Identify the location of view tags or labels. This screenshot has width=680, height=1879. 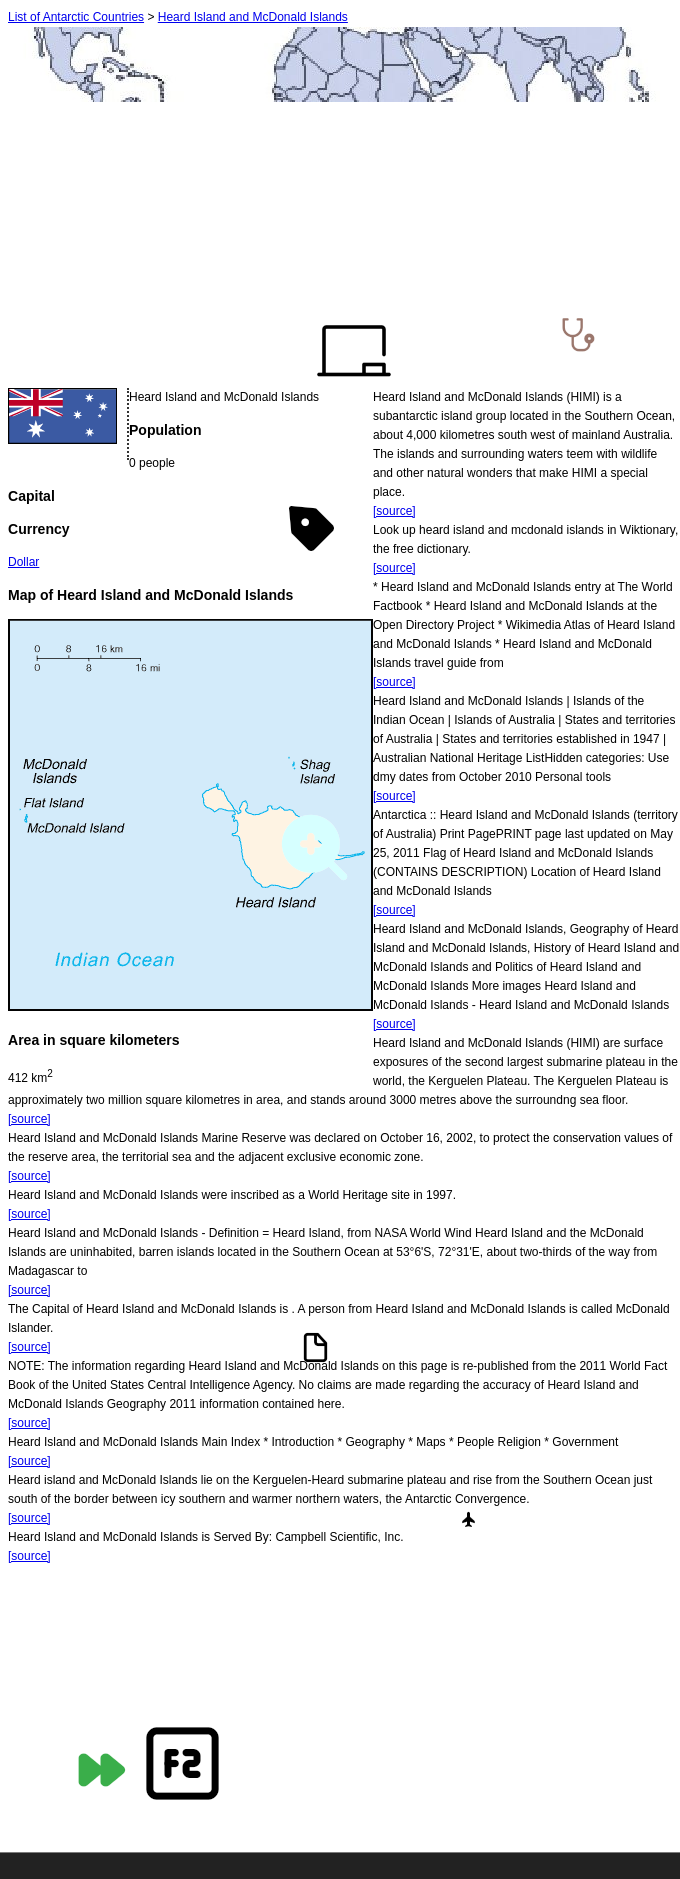
(309, 526).